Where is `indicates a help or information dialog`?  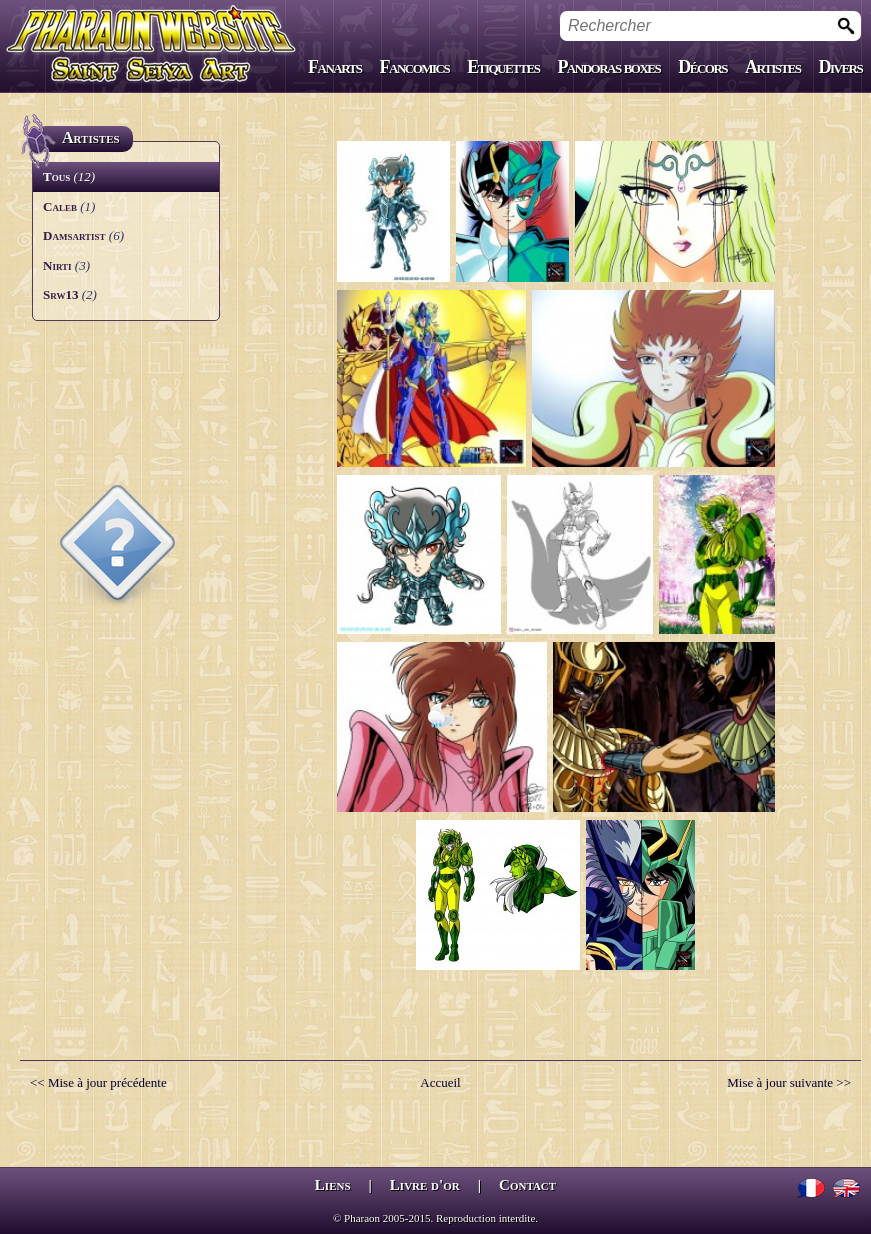
indicates a help or information dialog is located at coordinates (117, 544).